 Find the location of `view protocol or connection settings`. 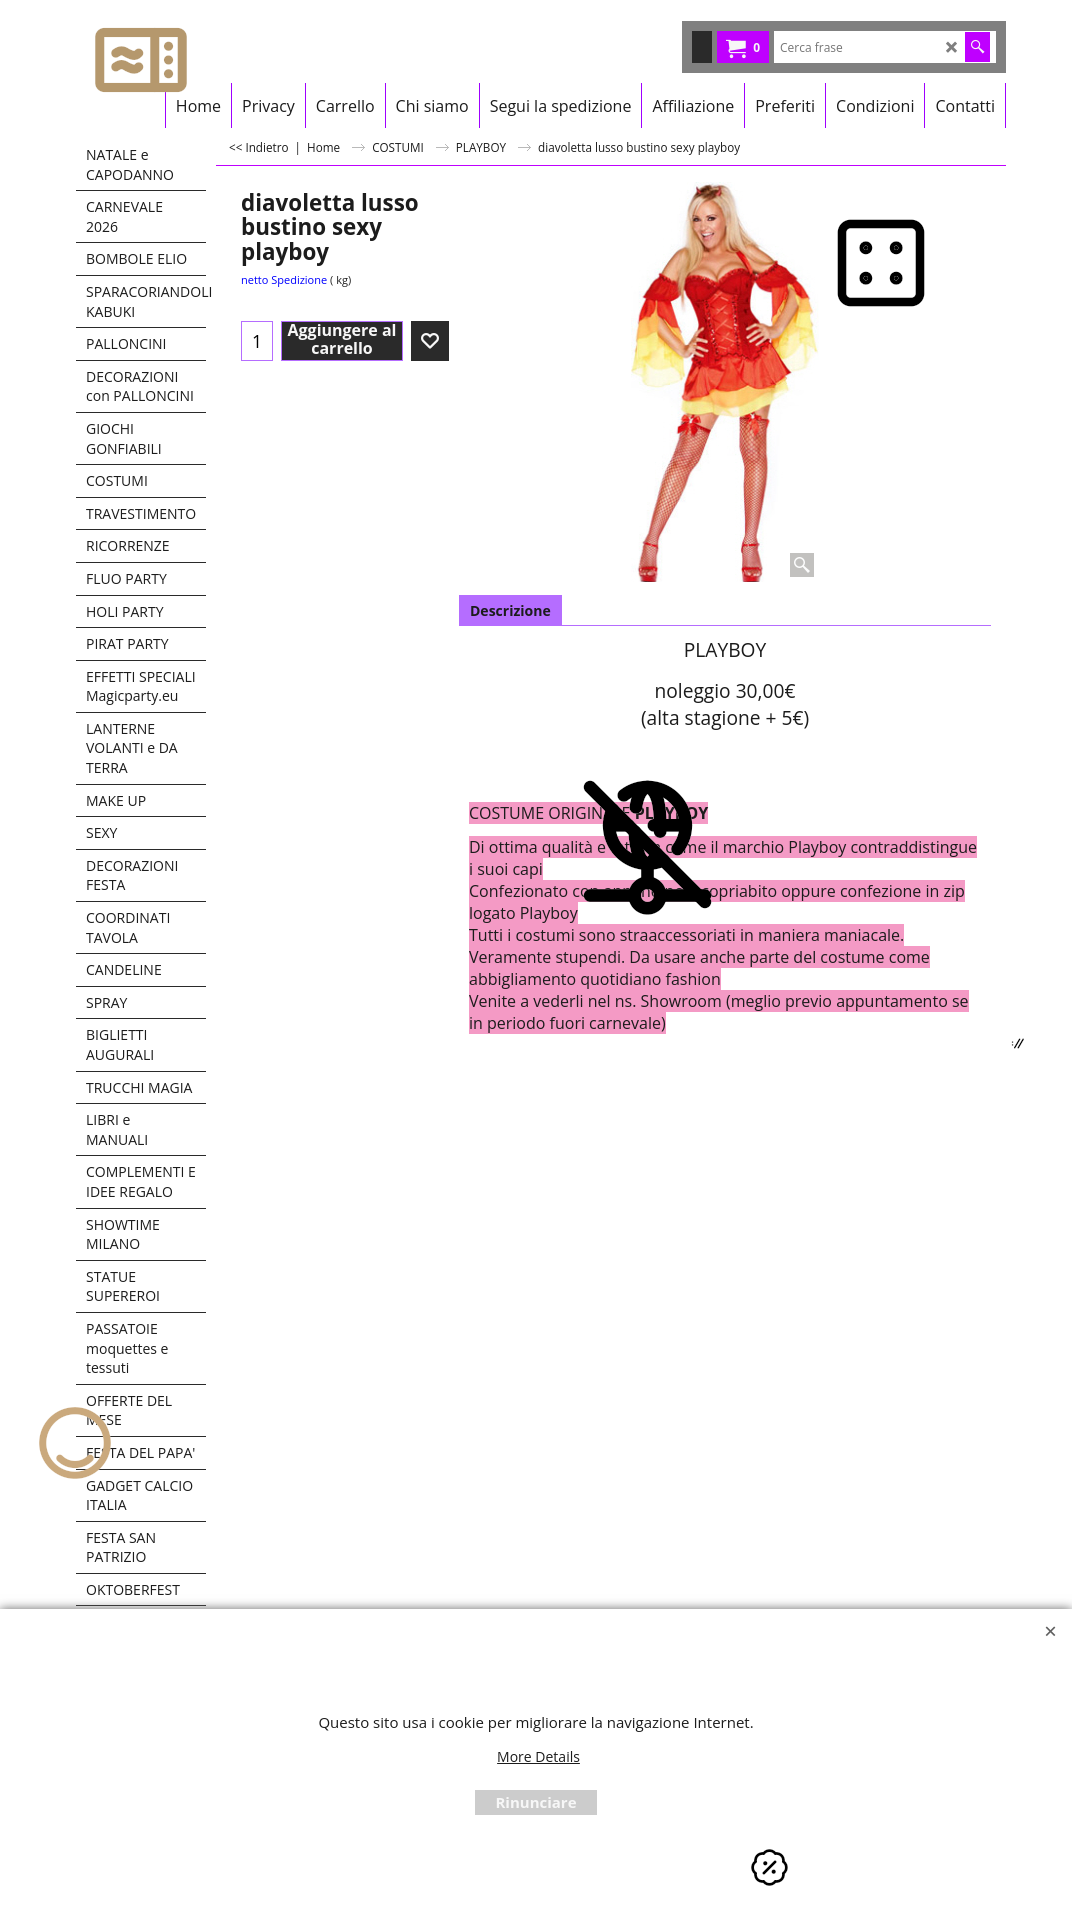

view protocol or connection settings is located at coordinates (1017, 1043).